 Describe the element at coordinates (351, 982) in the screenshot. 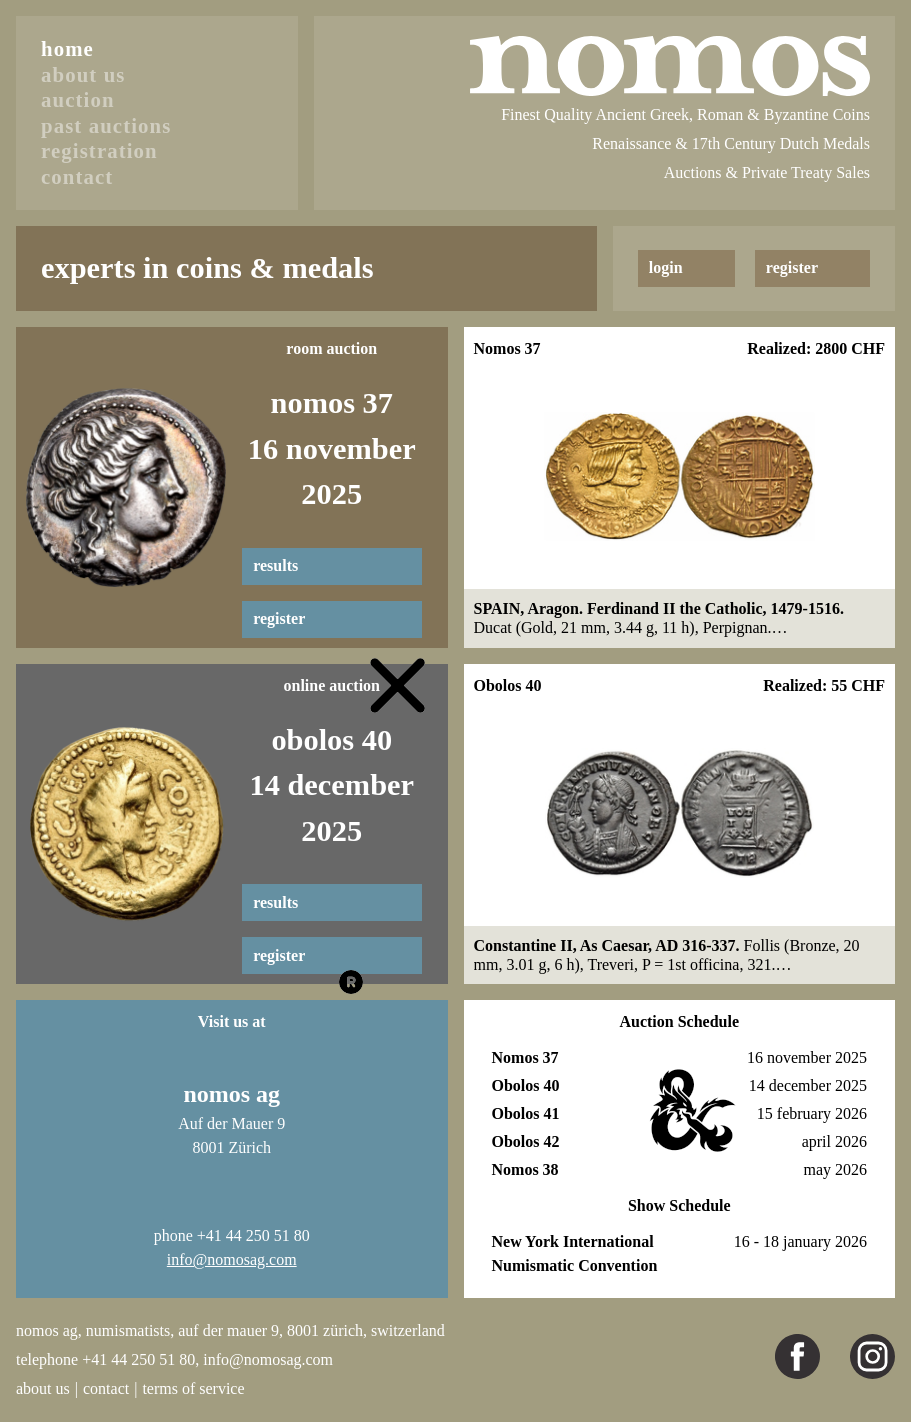

I see `indicates registered trademark status` at that location.